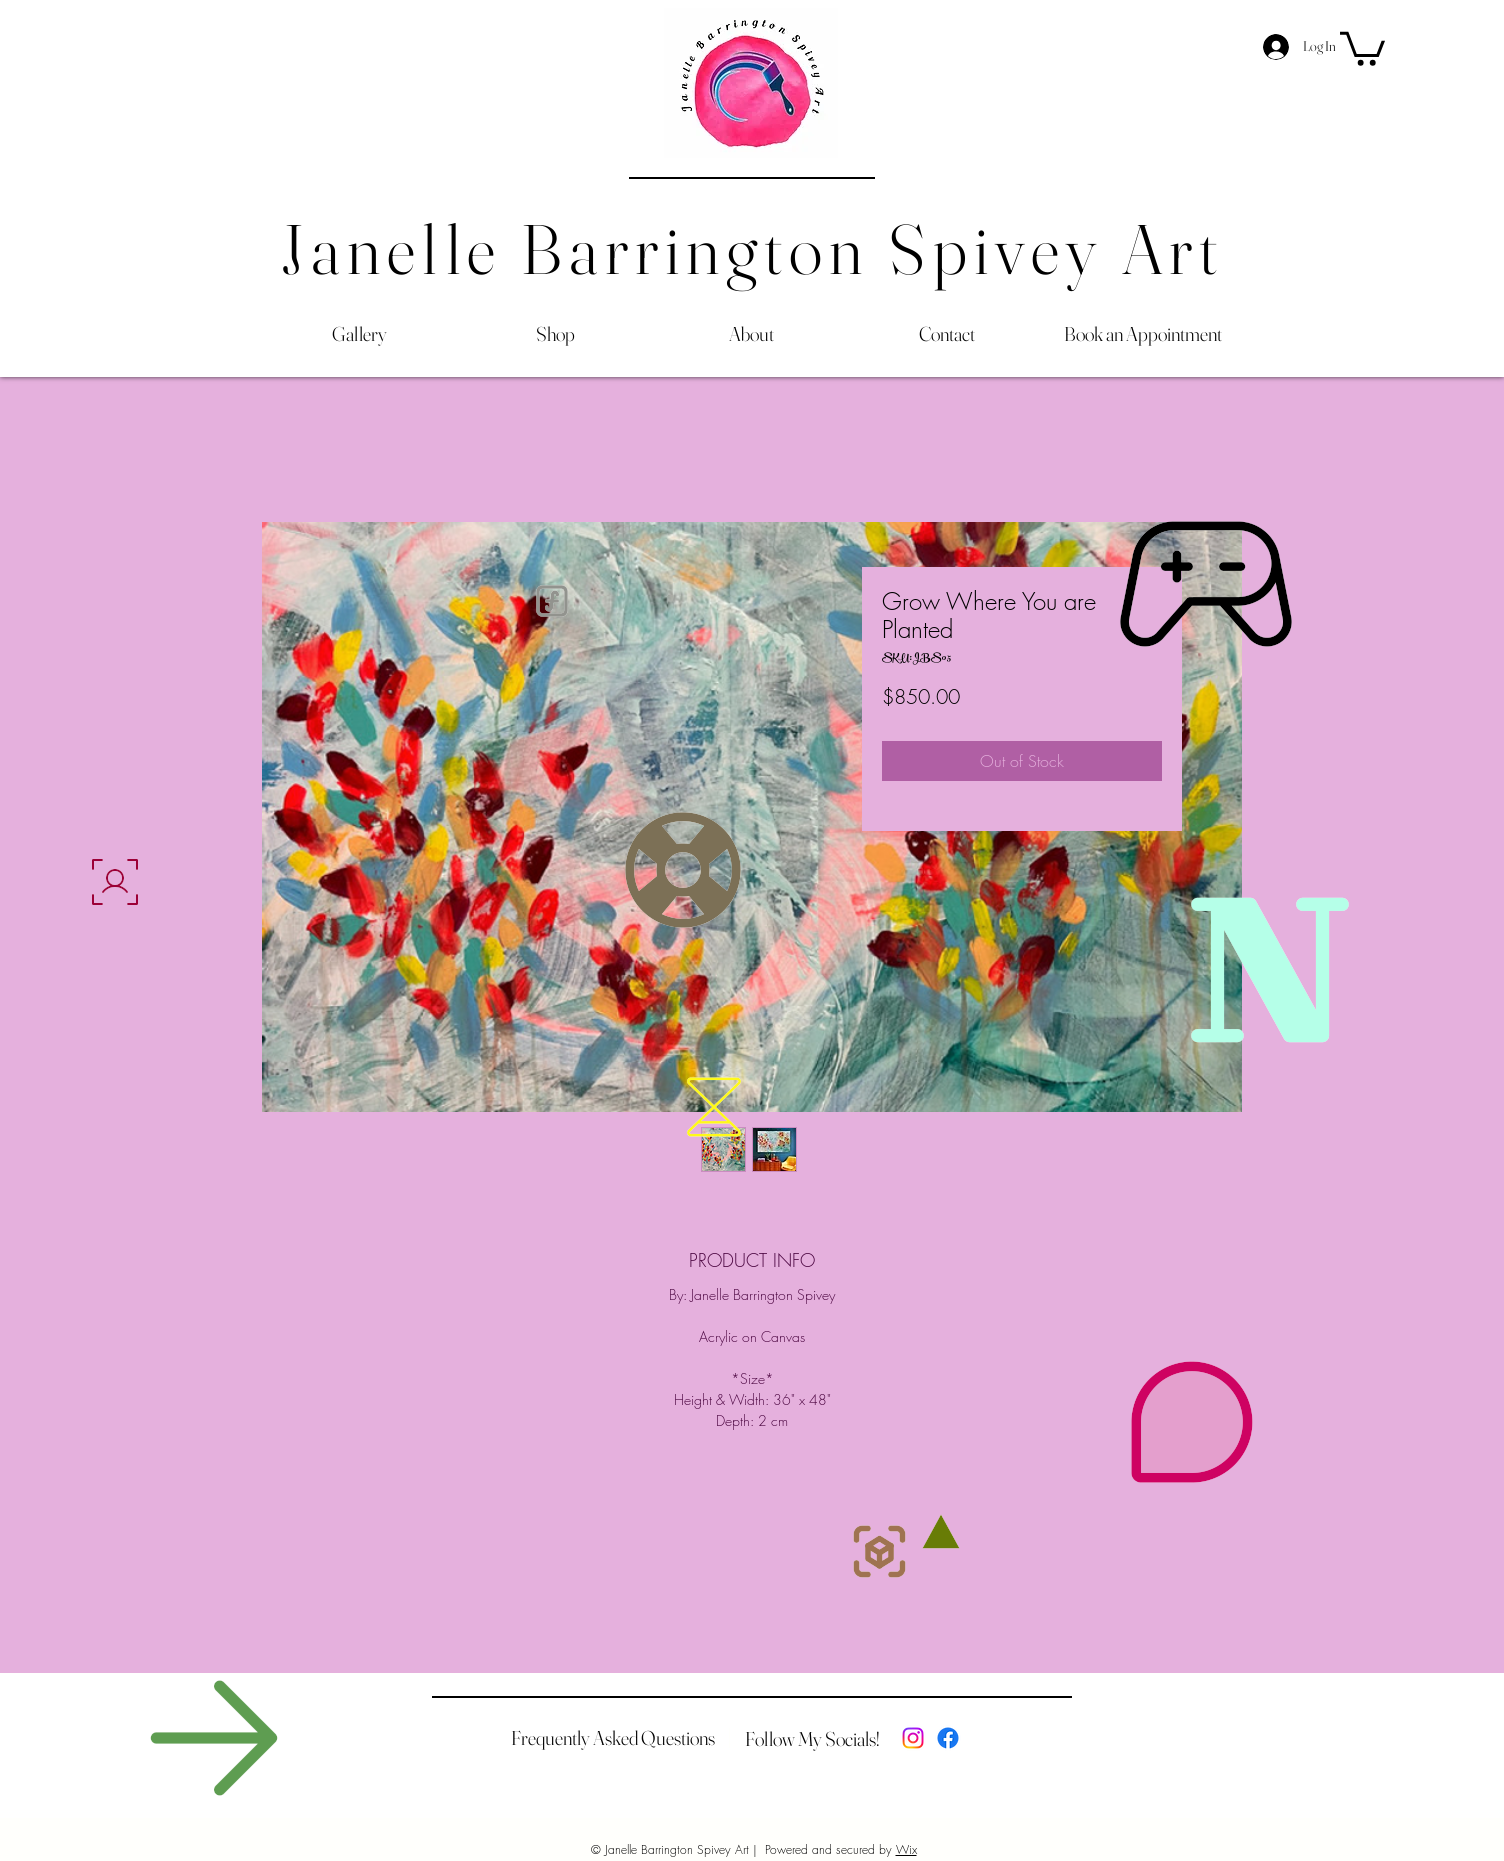  Describe the element at coordinates (683, 870) in the screenshot. I see `access help or support center` at that location.